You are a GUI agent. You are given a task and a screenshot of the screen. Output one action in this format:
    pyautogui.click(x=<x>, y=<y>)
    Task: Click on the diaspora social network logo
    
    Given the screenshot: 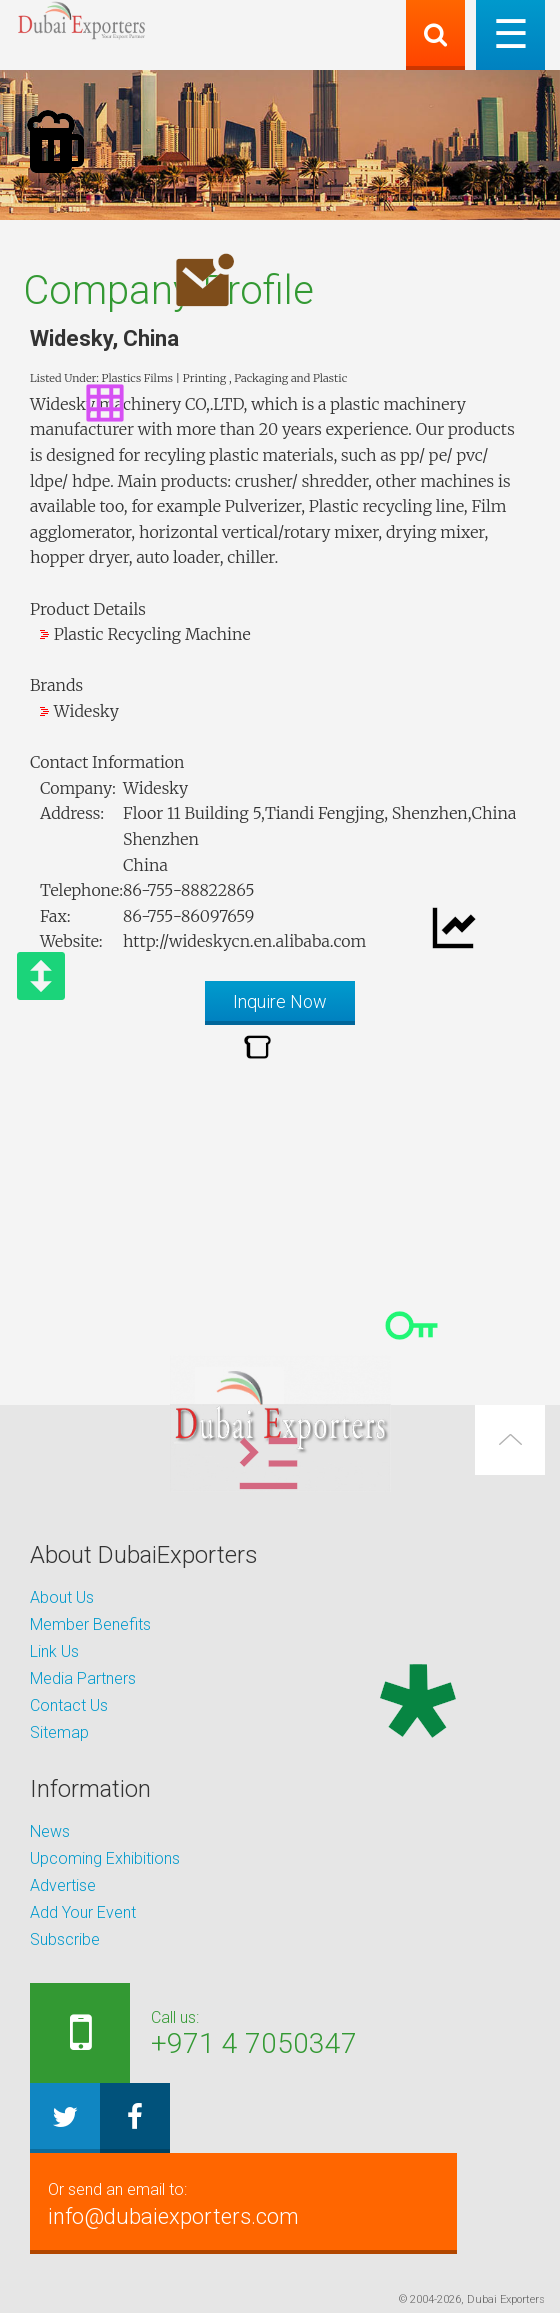 What is the action you would take?
    pyautogui.click(x=418, y=1701)
    